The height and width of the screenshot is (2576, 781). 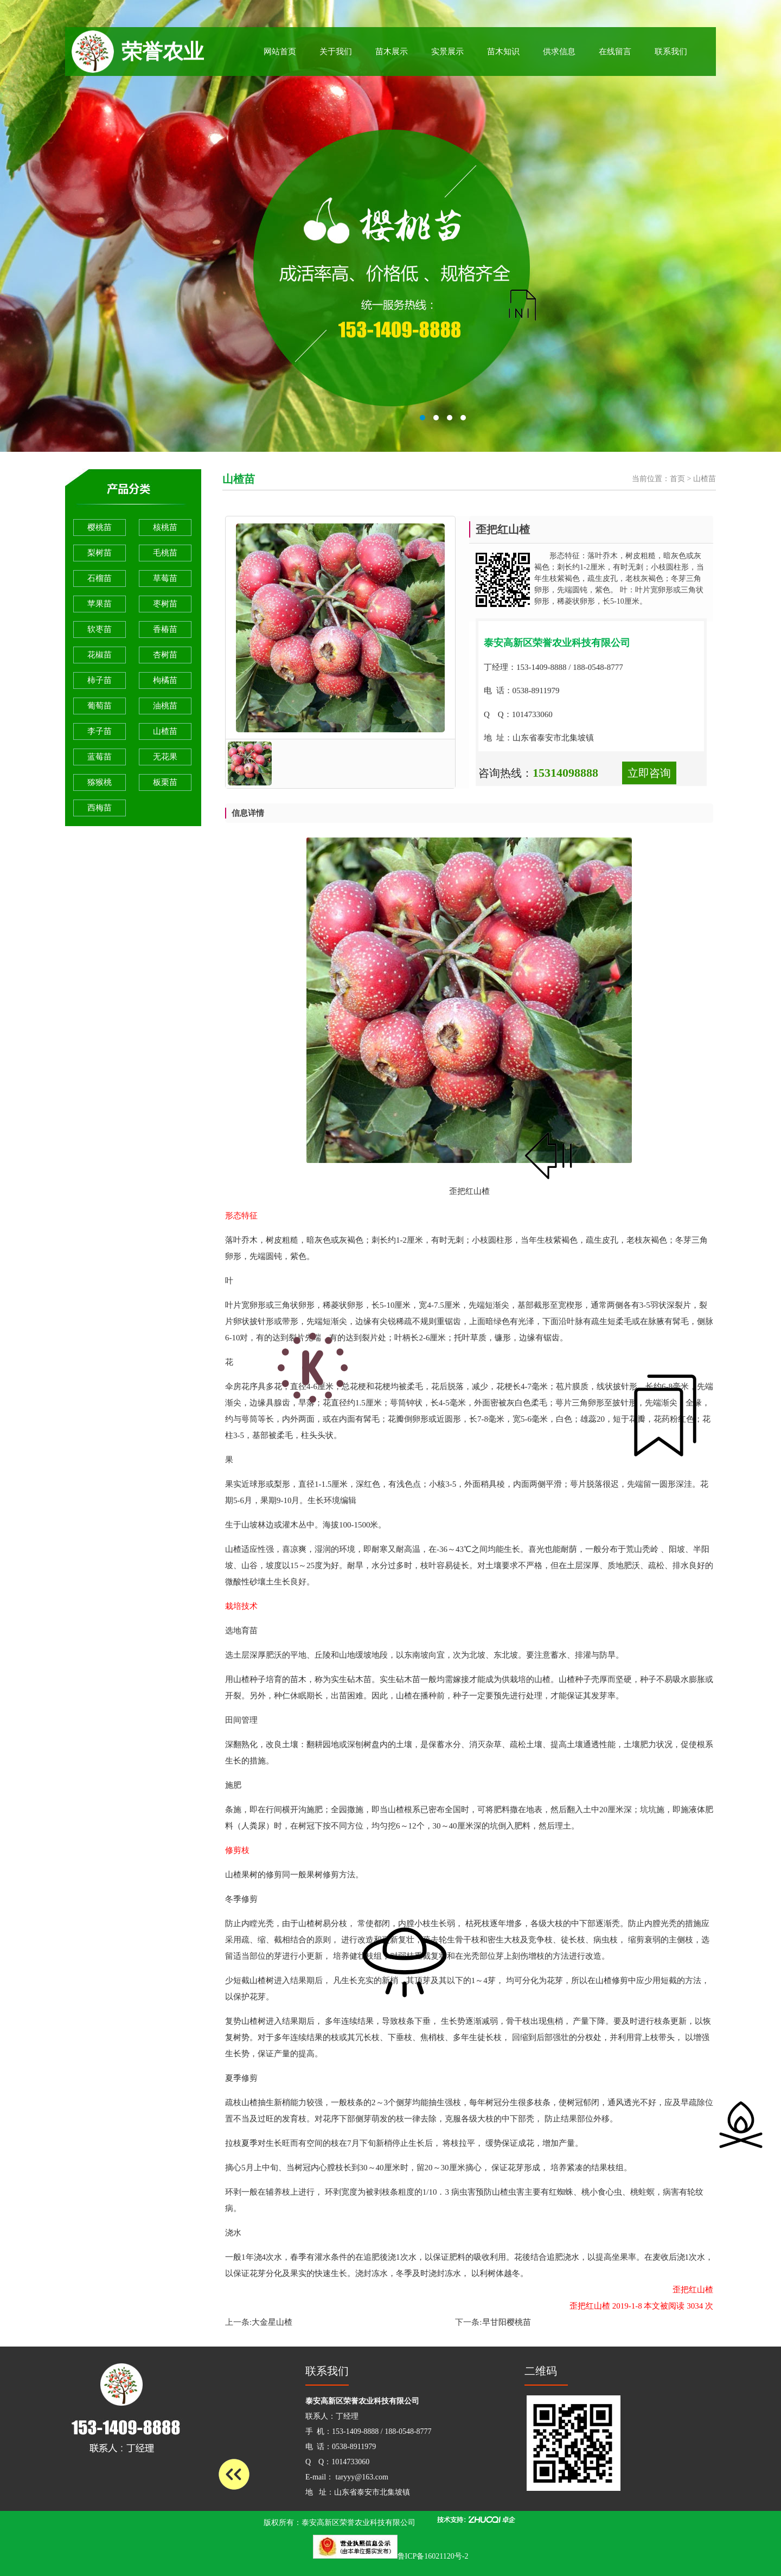 What do you see at coordinates (405, 1961) in the screenshot?
I see `access sci-fi or space-themed content` at bounding box center [405, 1961].